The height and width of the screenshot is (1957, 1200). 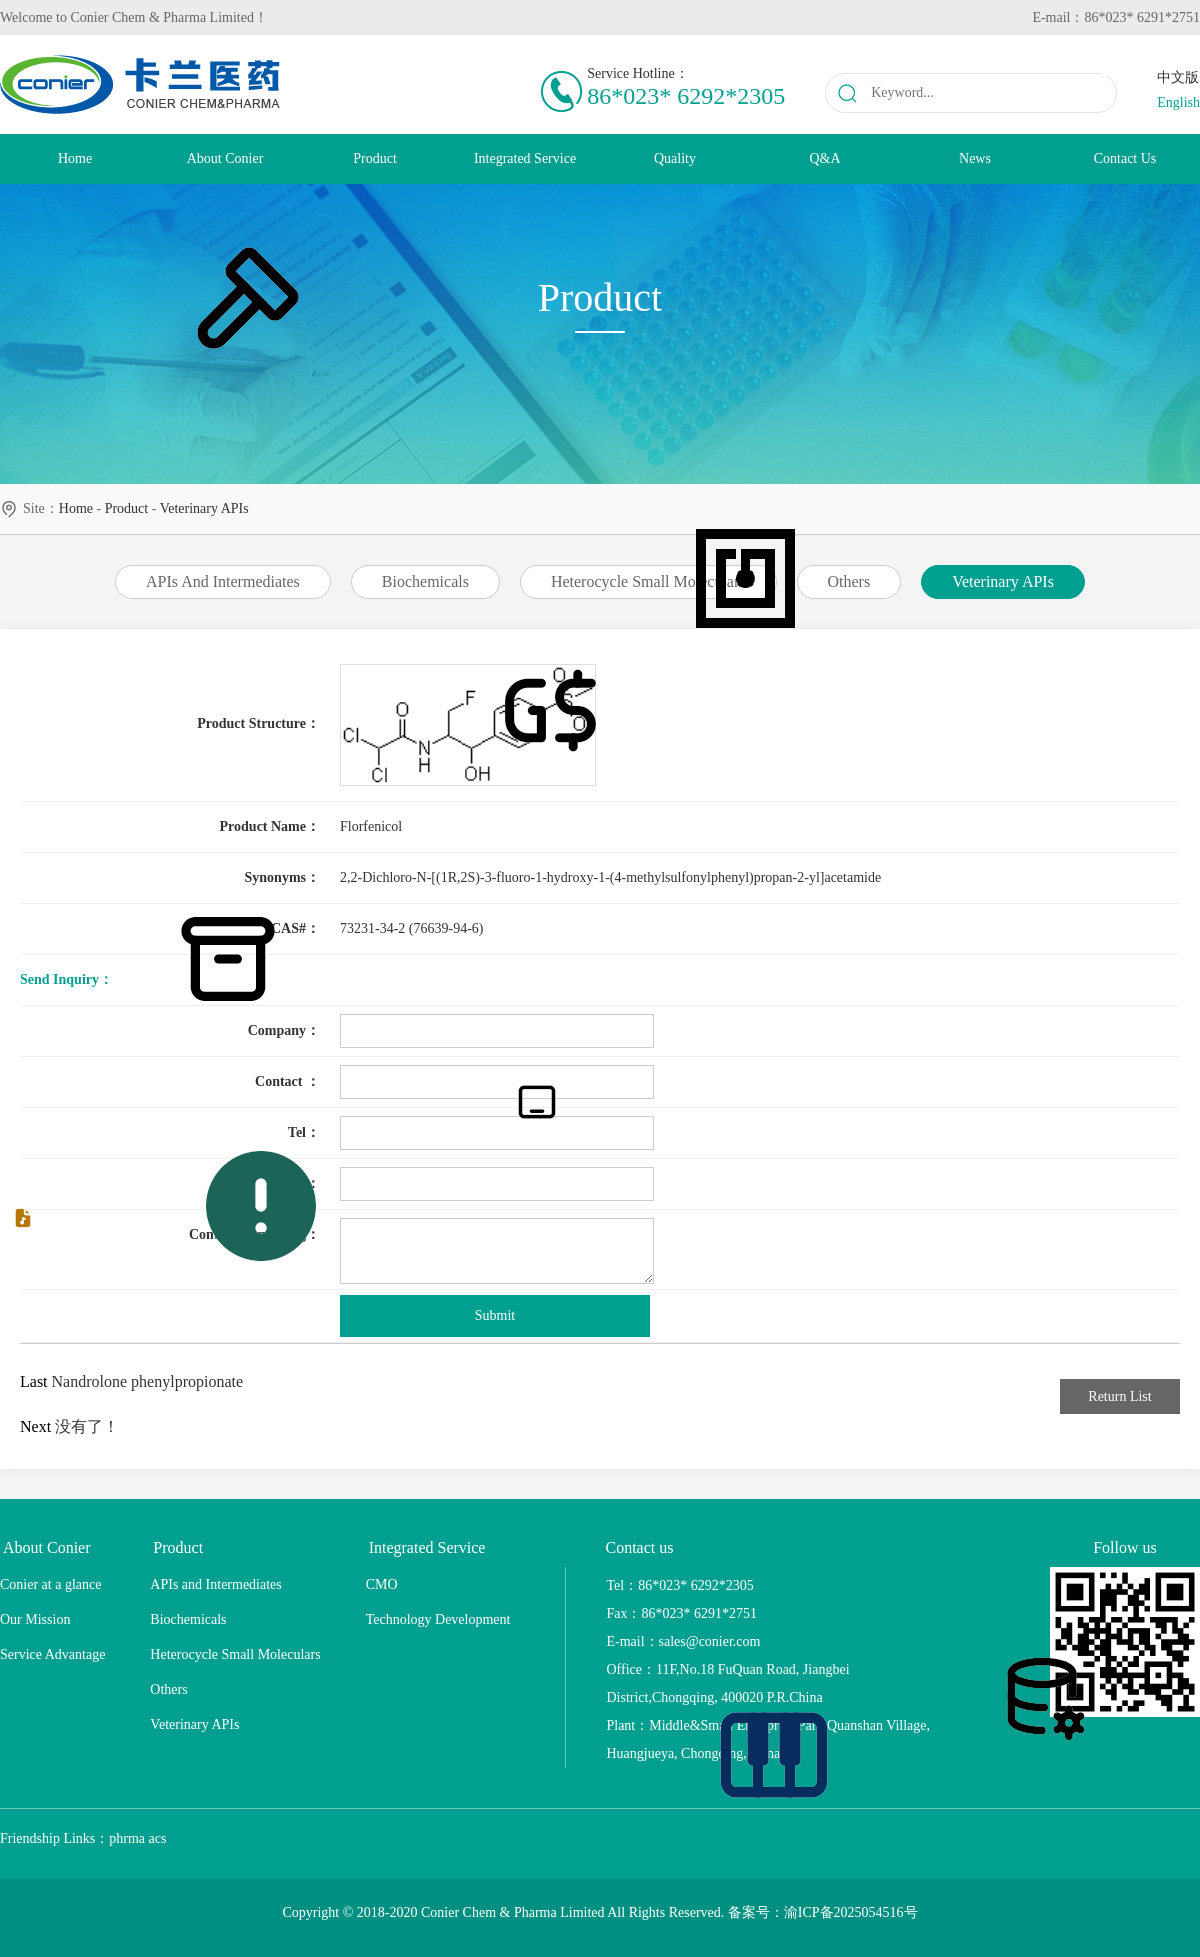 I want to click on open piano or keyboard instrument app, so click(x=774, y=1755).